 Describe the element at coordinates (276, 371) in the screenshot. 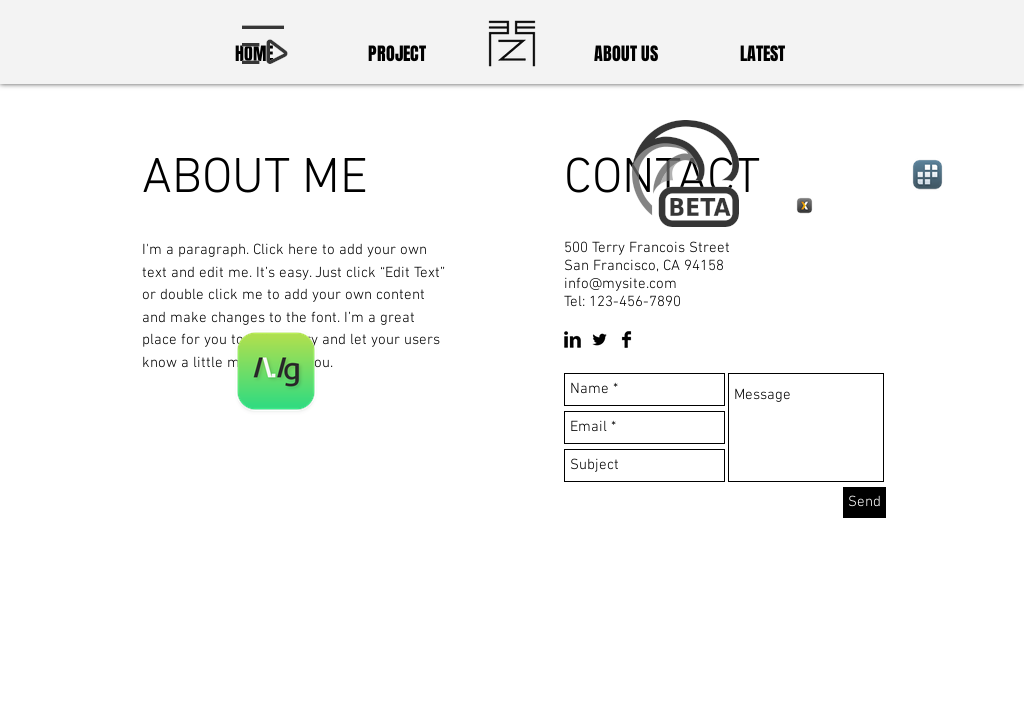

I see `open regex tester application` at that location.